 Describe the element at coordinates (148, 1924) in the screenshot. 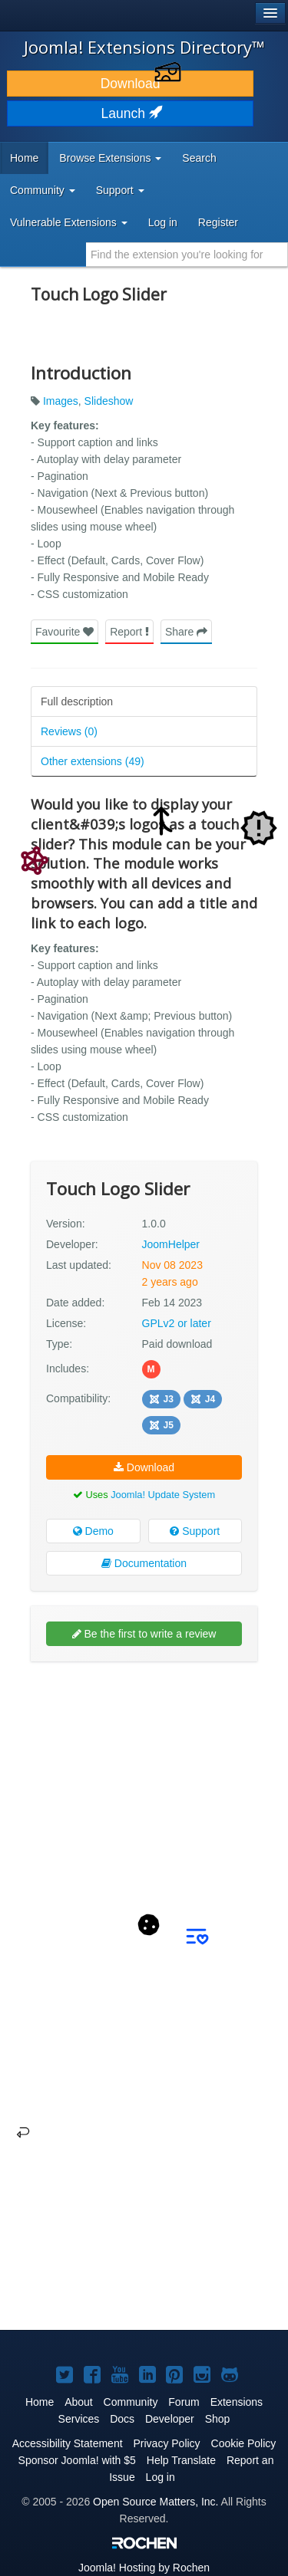

I see `manage cookie preferences` at that location.